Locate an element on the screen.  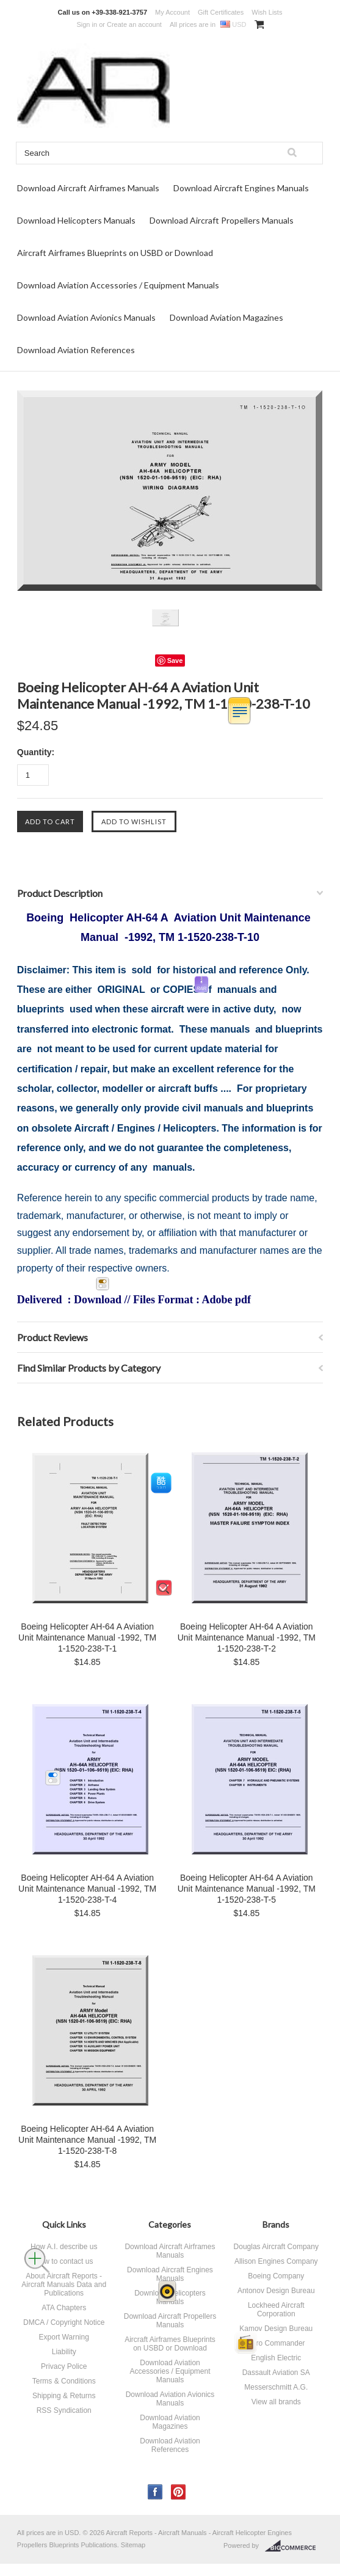
open shortwave radio streaming app is located at coordinates (245, 2342).